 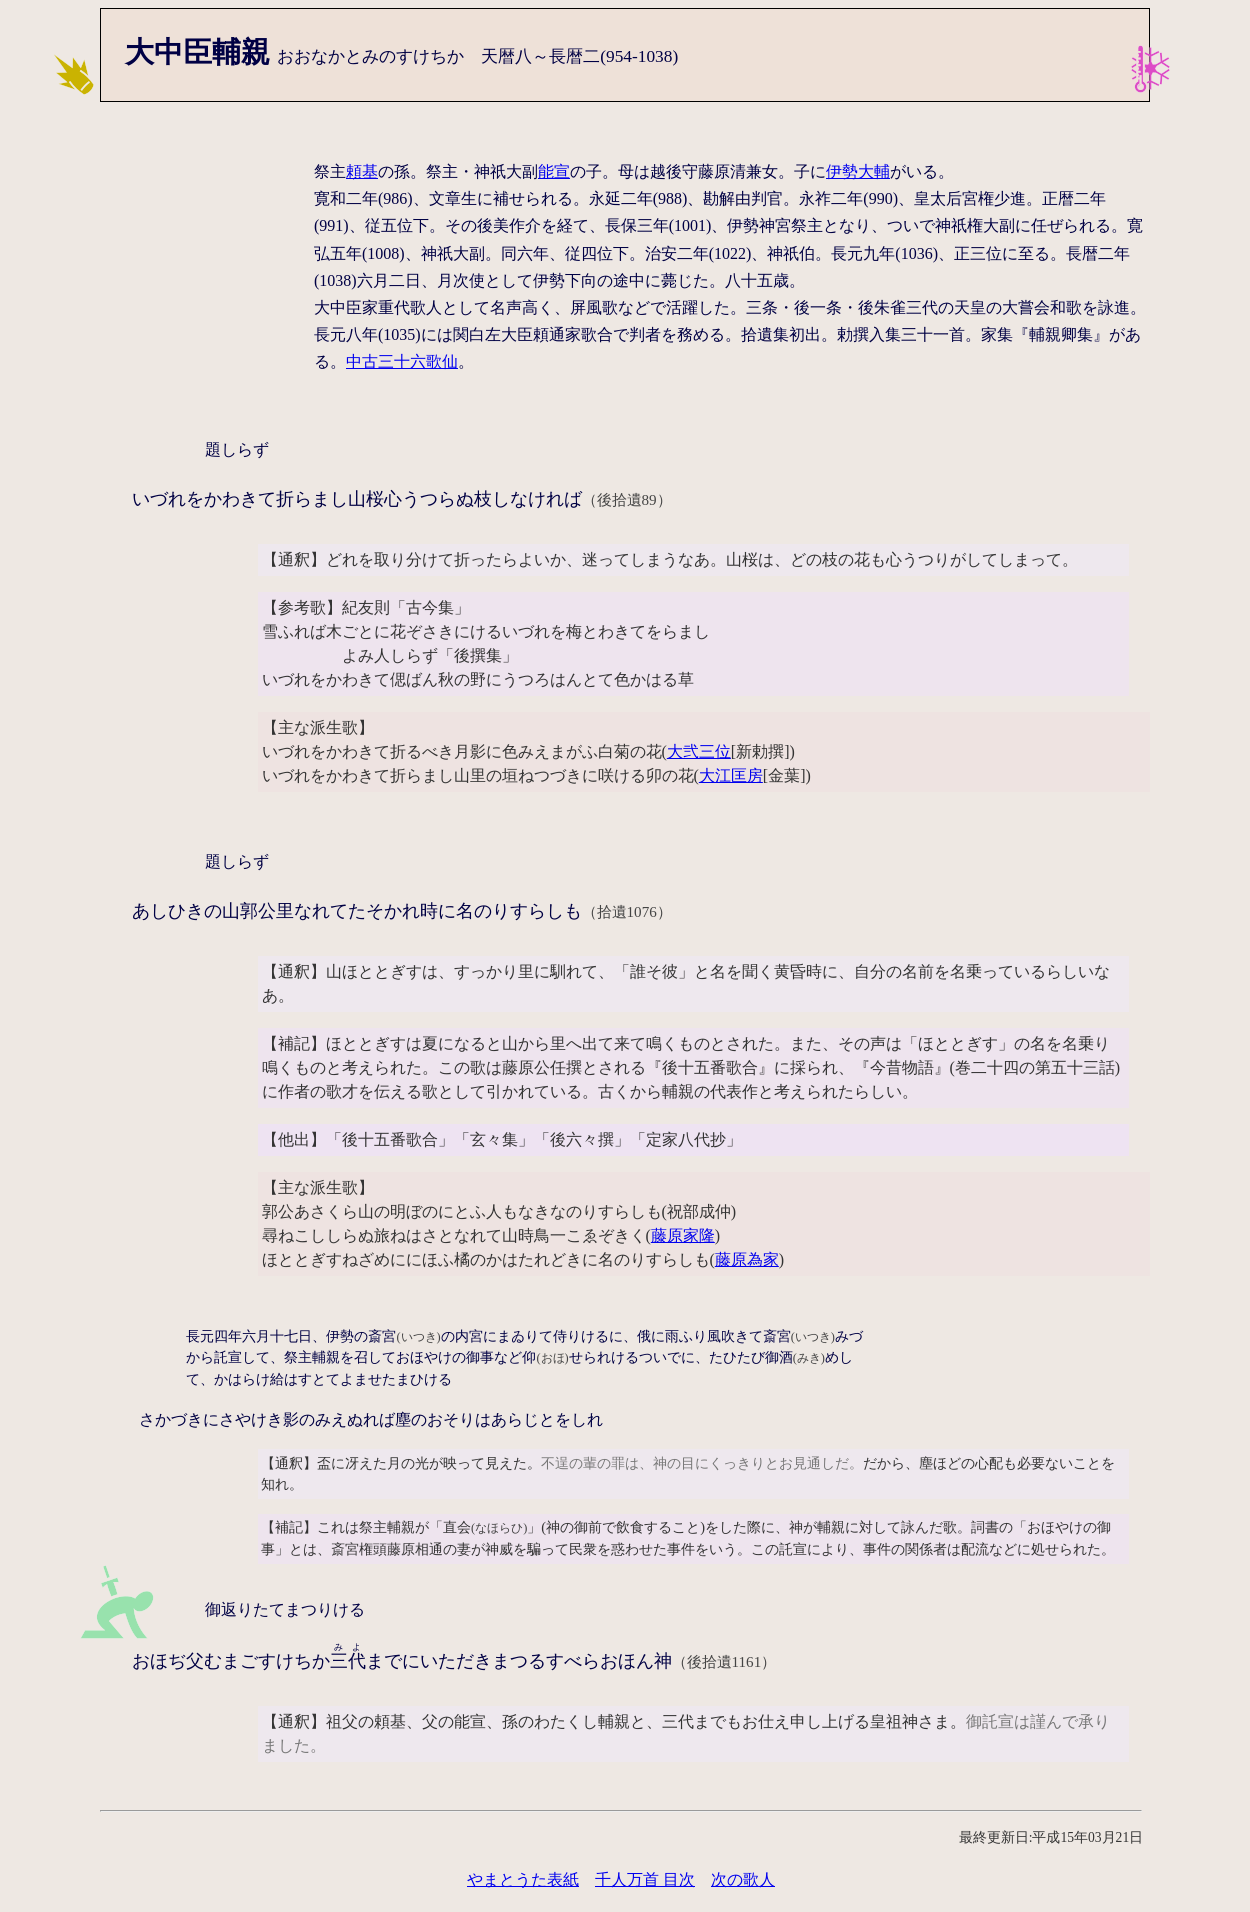 What do you see at coordinates (1150, 68) in the screenshot?
I see `indicates cold temperature or low reading` at bounding box center [1150, 68].